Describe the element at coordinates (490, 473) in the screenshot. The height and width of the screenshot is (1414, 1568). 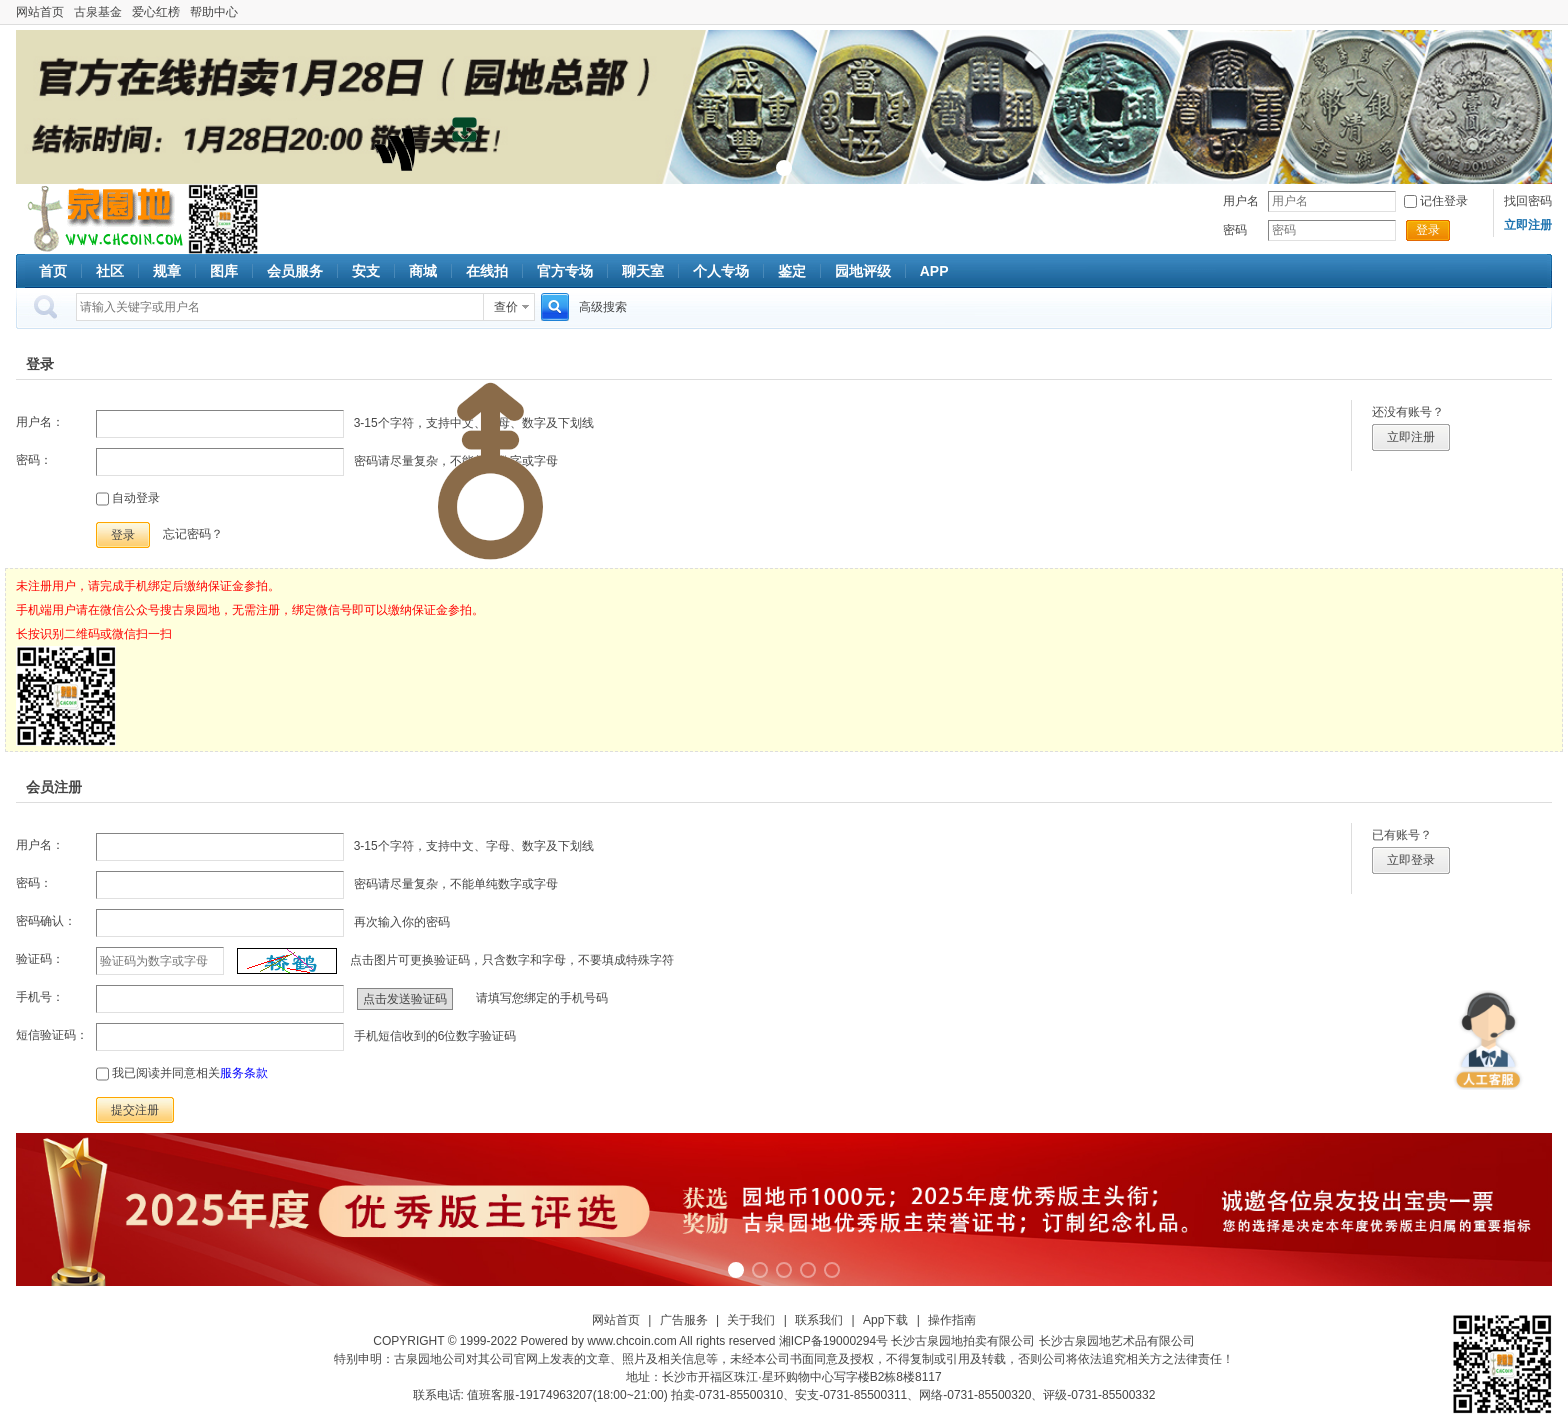
I see `indicates male with upward stroke gender symbol` at that location.